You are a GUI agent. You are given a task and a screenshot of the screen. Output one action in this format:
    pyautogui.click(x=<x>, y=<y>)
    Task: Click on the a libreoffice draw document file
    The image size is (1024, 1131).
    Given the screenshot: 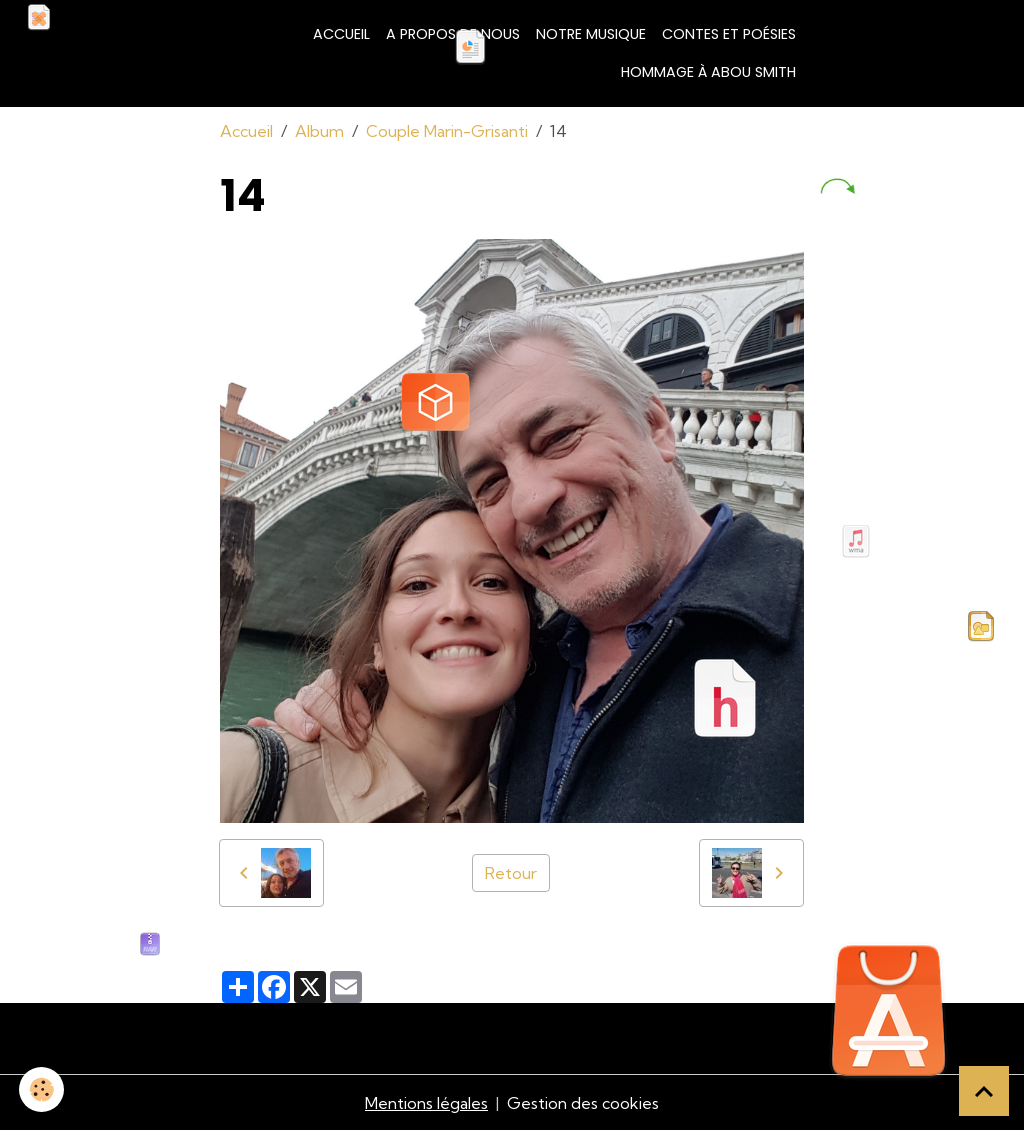 What is the action you would take?
    pyautogui.click(x=981, y=626)
    